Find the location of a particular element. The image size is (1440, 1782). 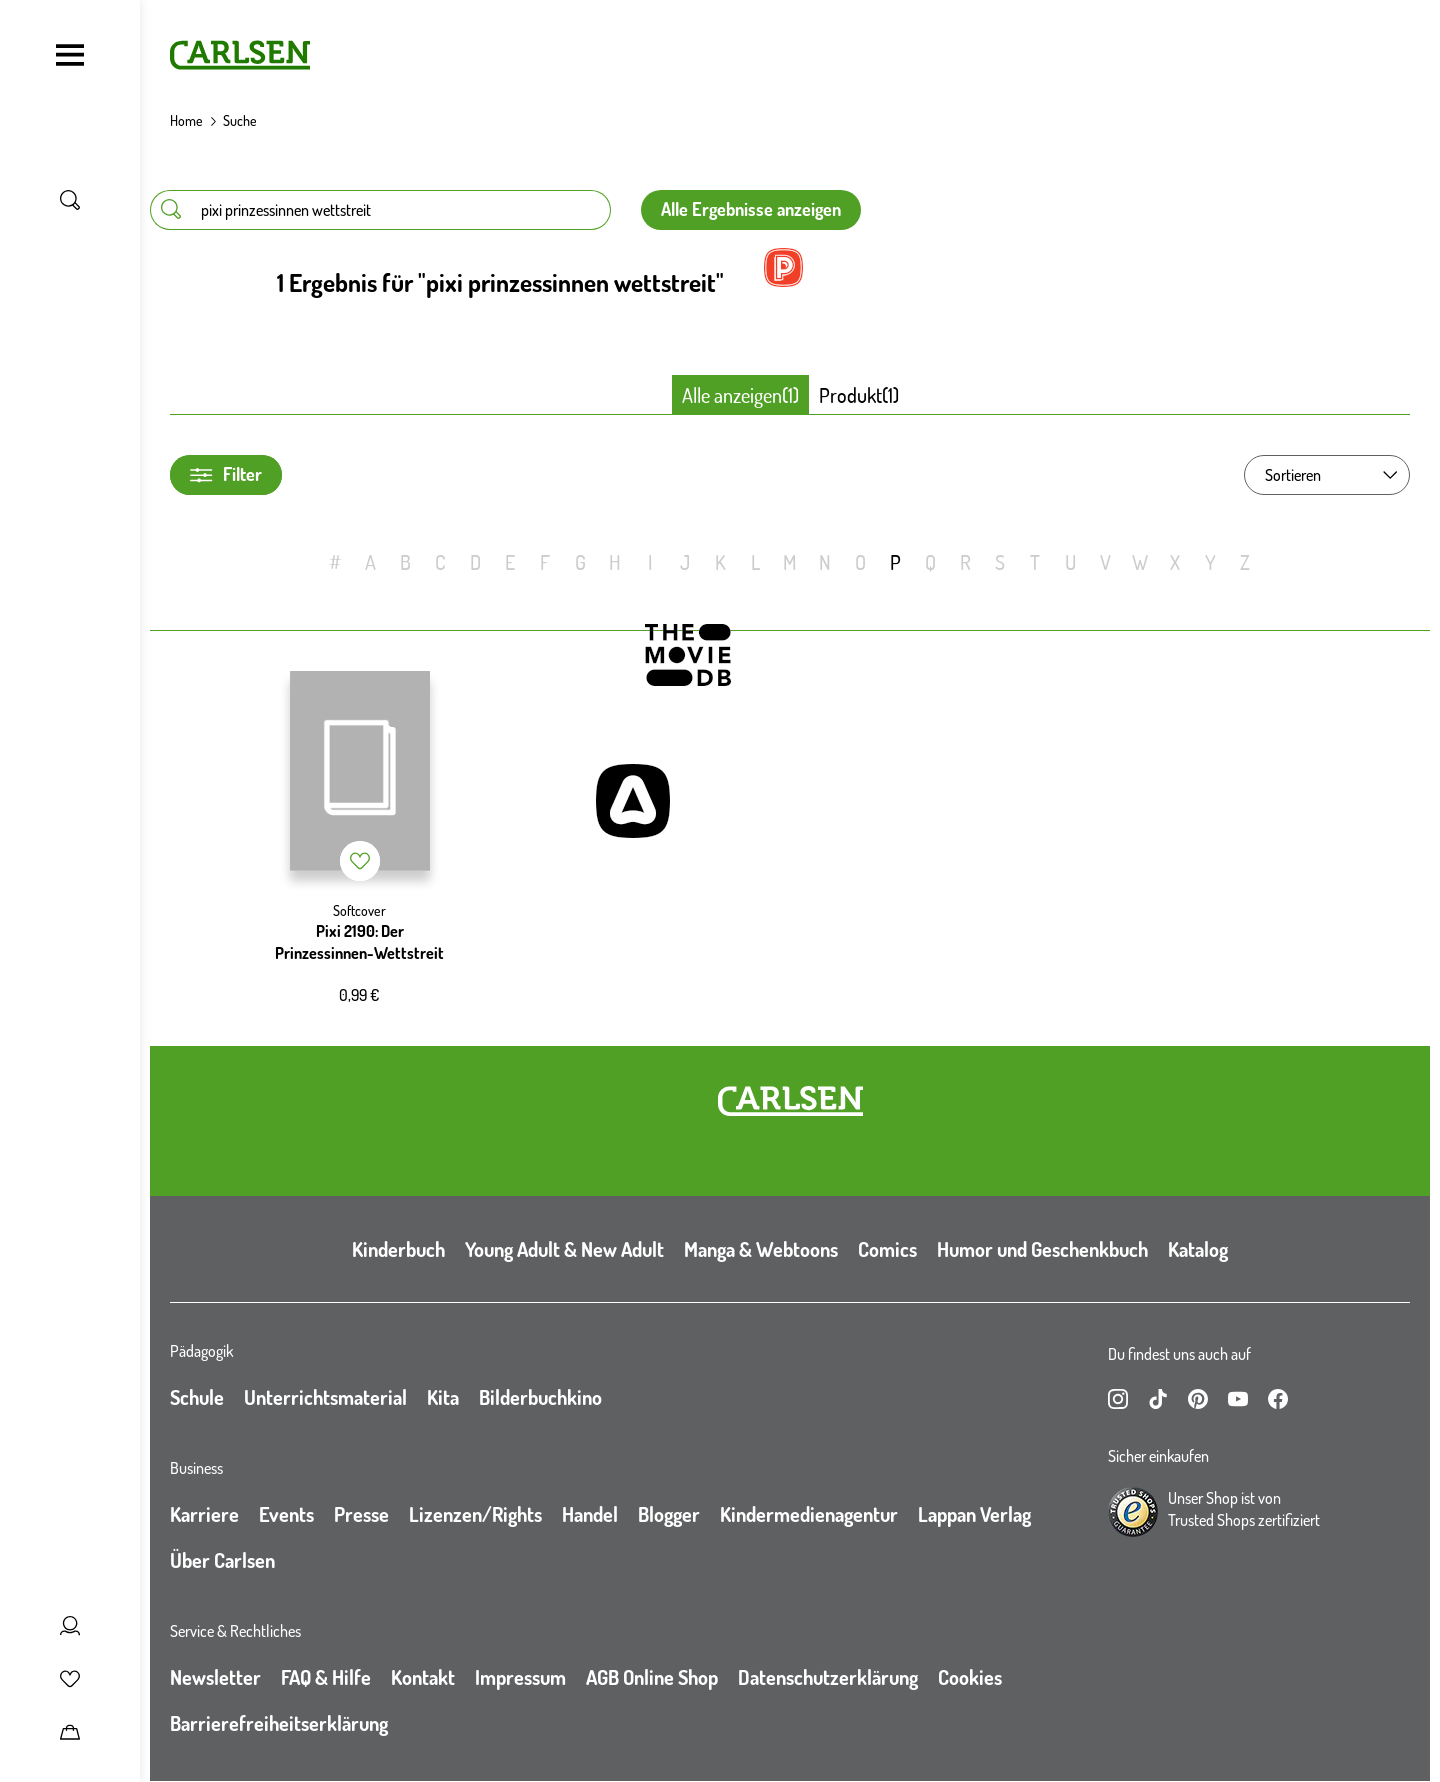

visit The Movie Database (TMDB) website is located at coordinates (688, 655).